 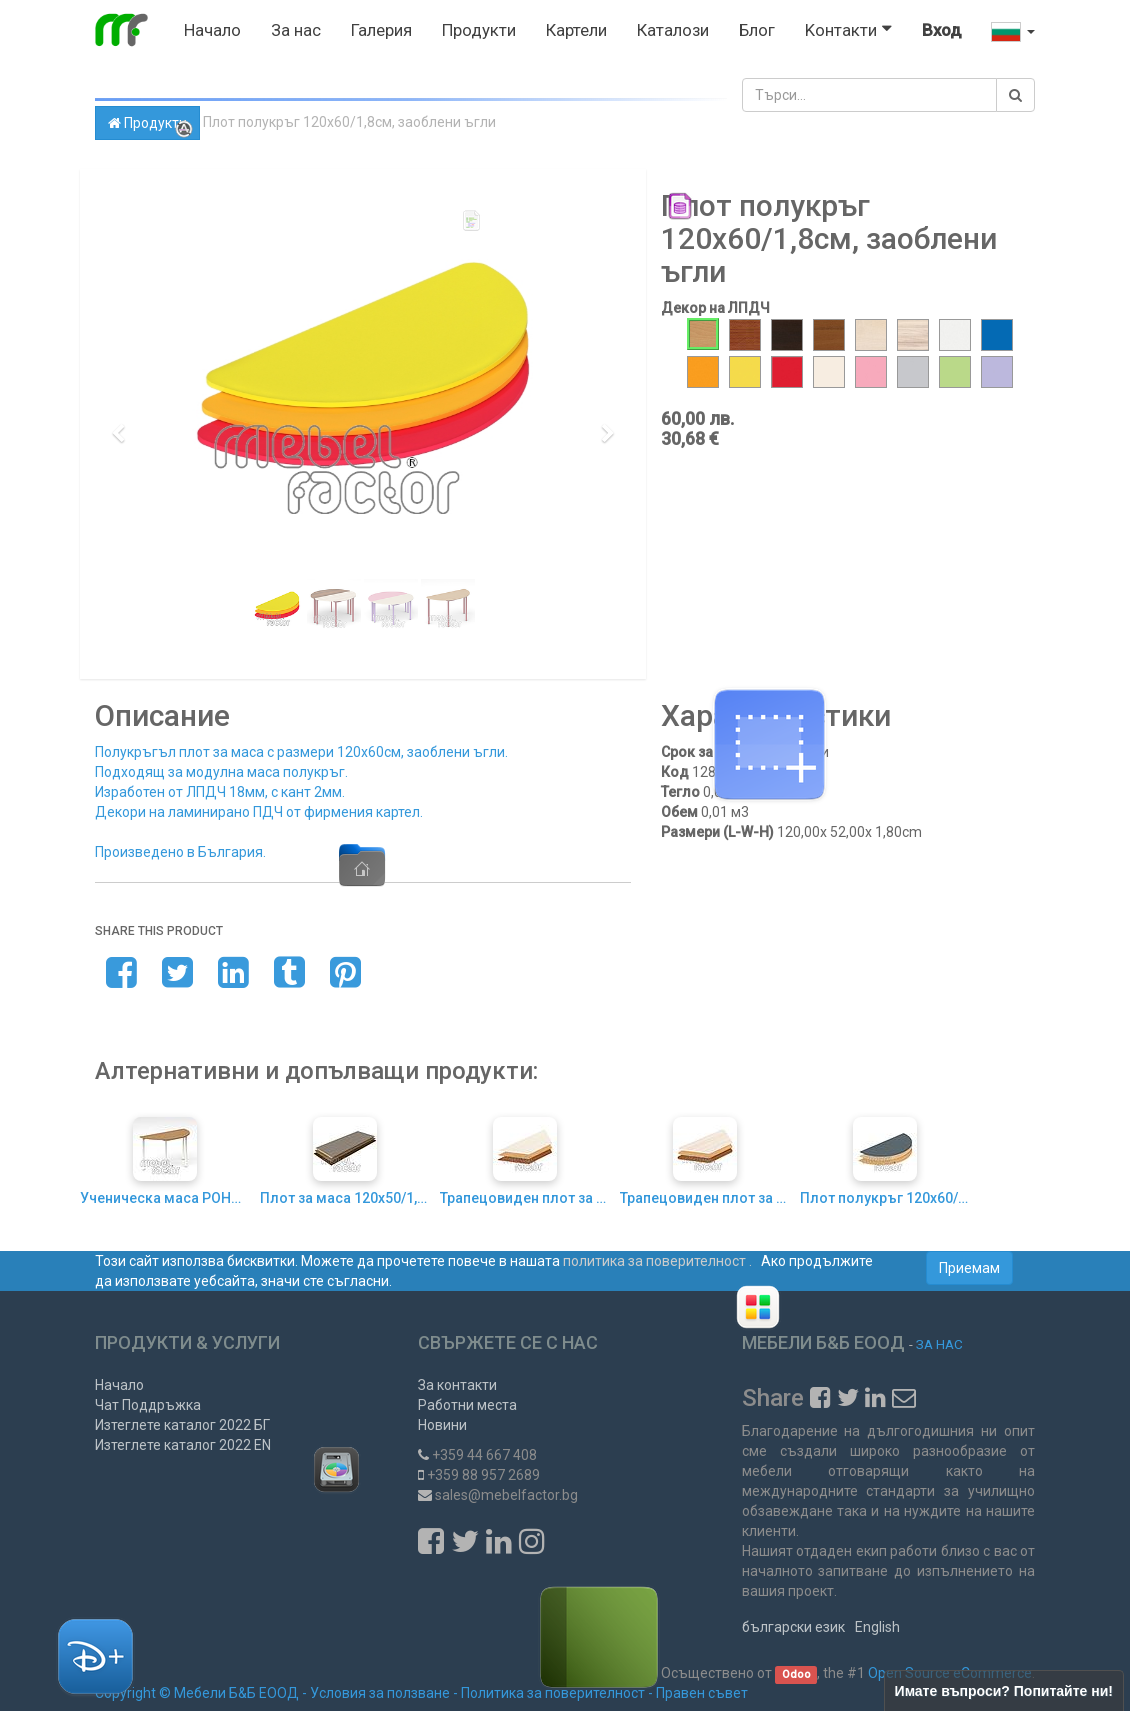 What do you see at coordinates (95, 1656) in the screenshot?
I see `open the Disney+ streaming app` at bounding box center [95, 1656].